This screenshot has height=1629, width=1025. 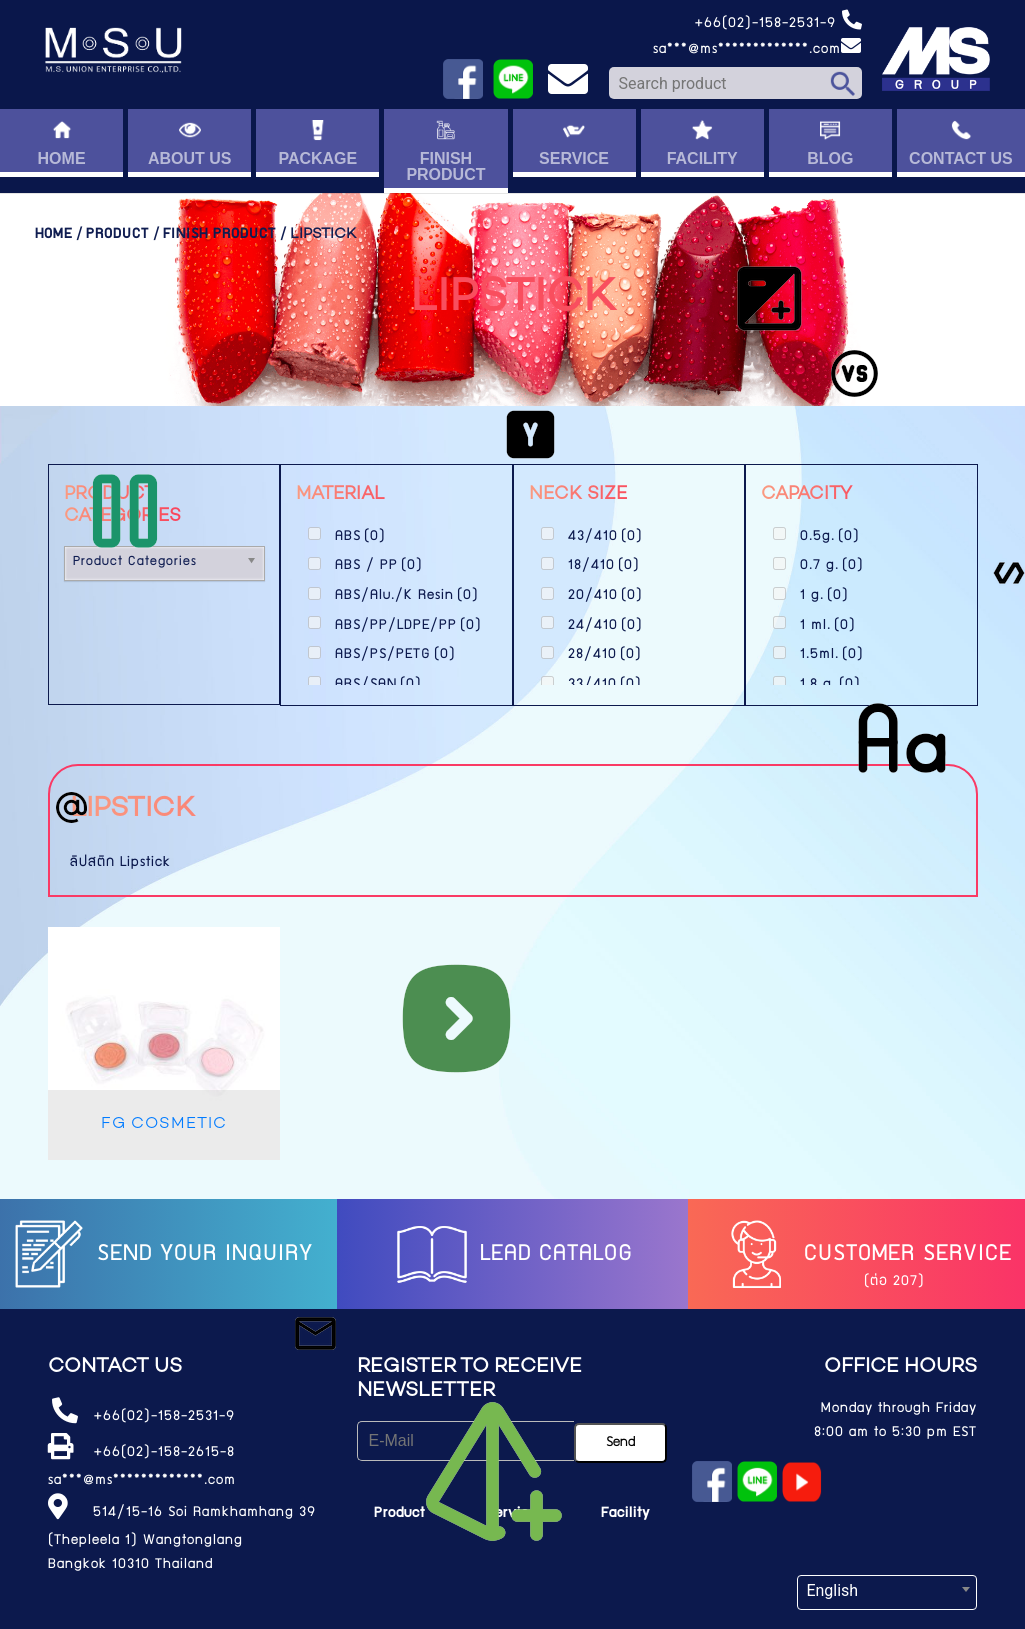 I want to click on add a new 3D object or shape, so click(x=492, y=1471).